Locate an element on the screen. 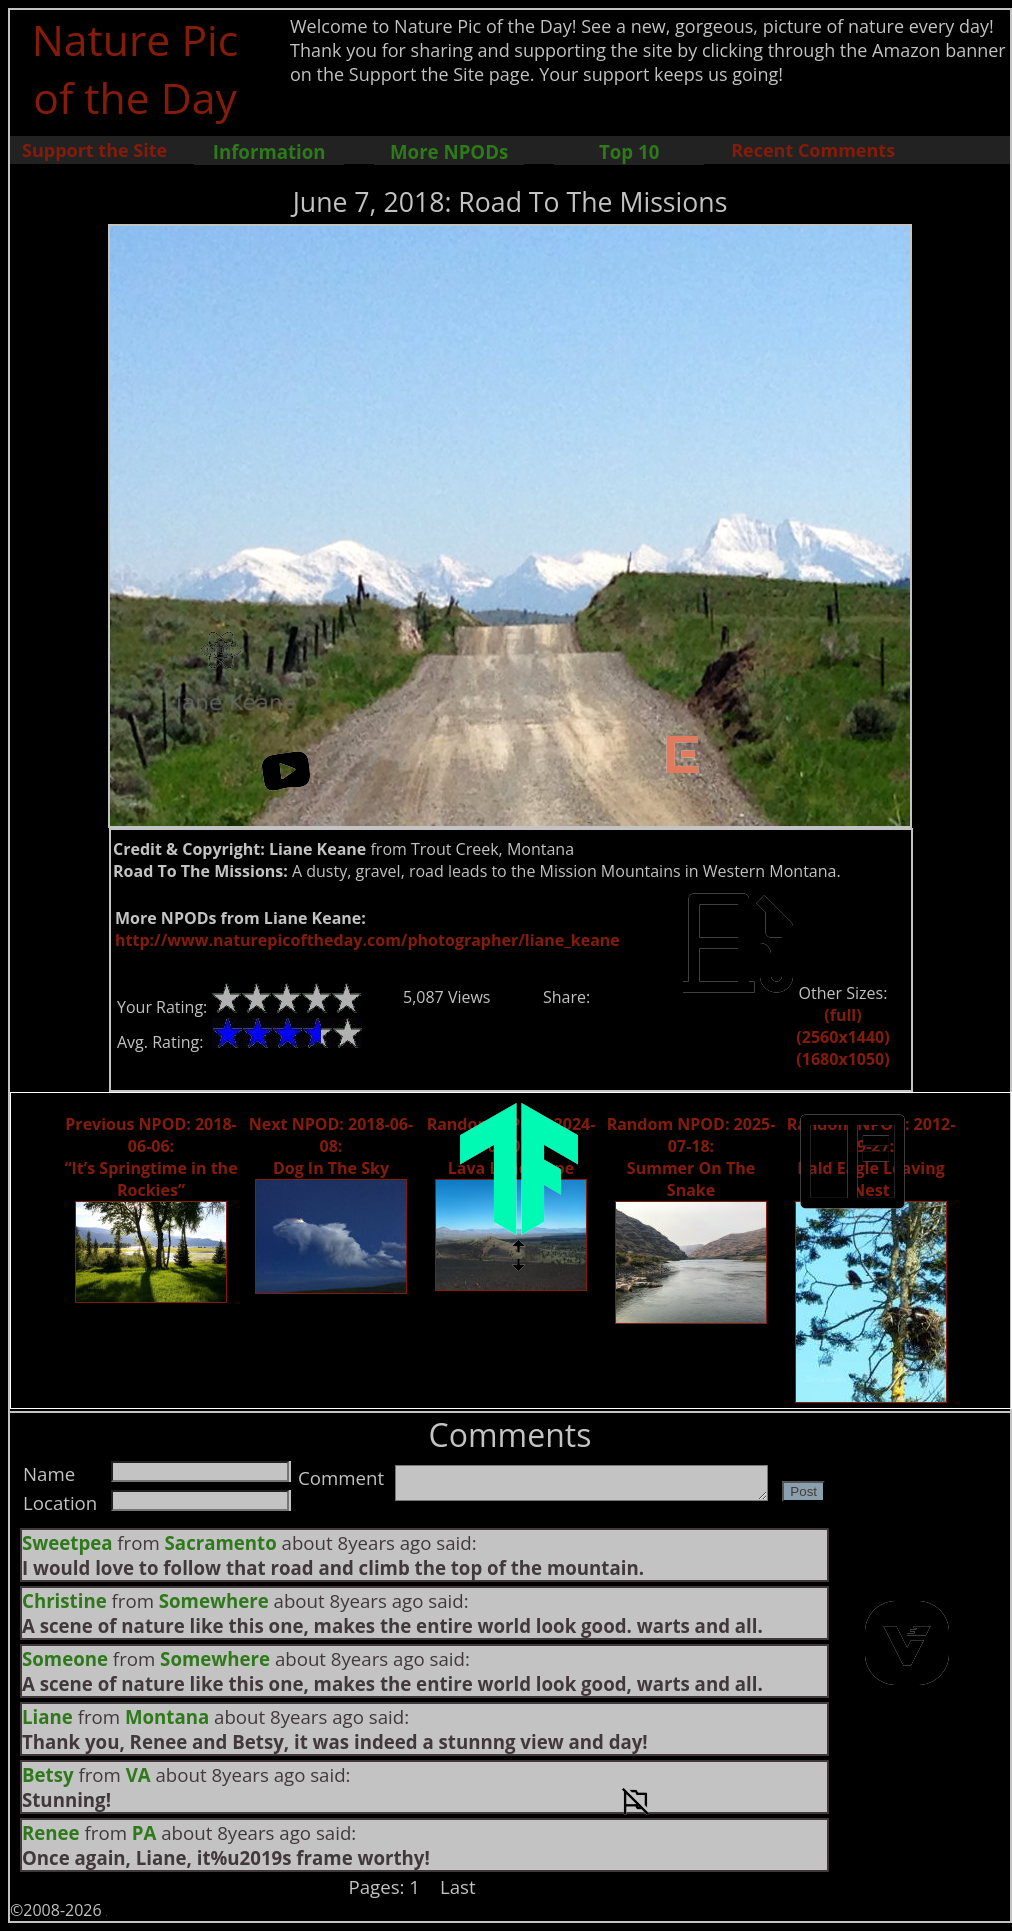  disable or turn off flag notifications is located at coordinates (635, 1801).